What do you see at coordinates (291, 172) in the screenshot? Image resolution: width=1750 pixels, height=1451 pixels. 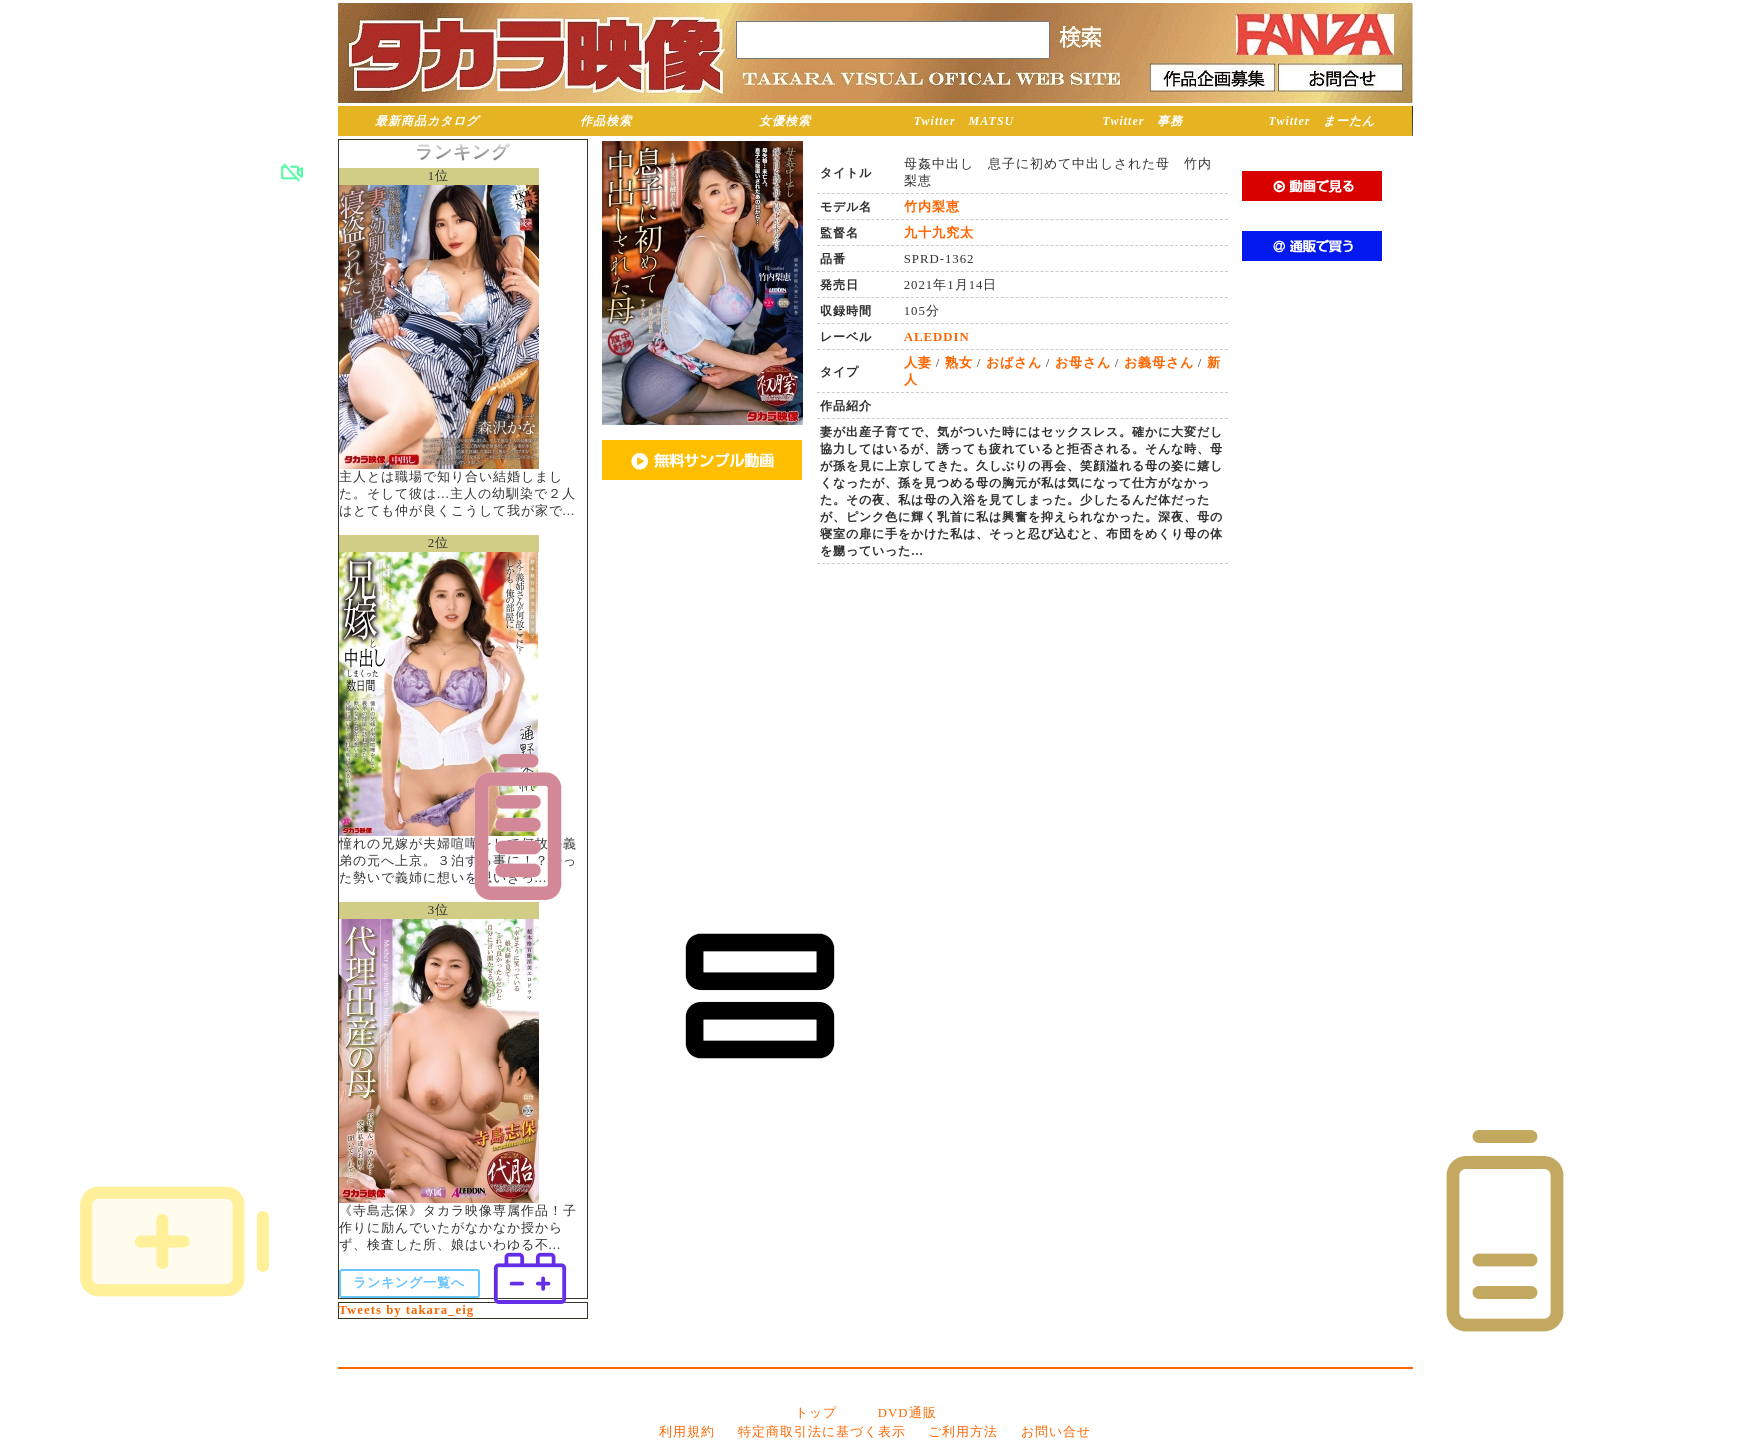 I see `turn off camera or disable video` at bounding box center [291, 172].